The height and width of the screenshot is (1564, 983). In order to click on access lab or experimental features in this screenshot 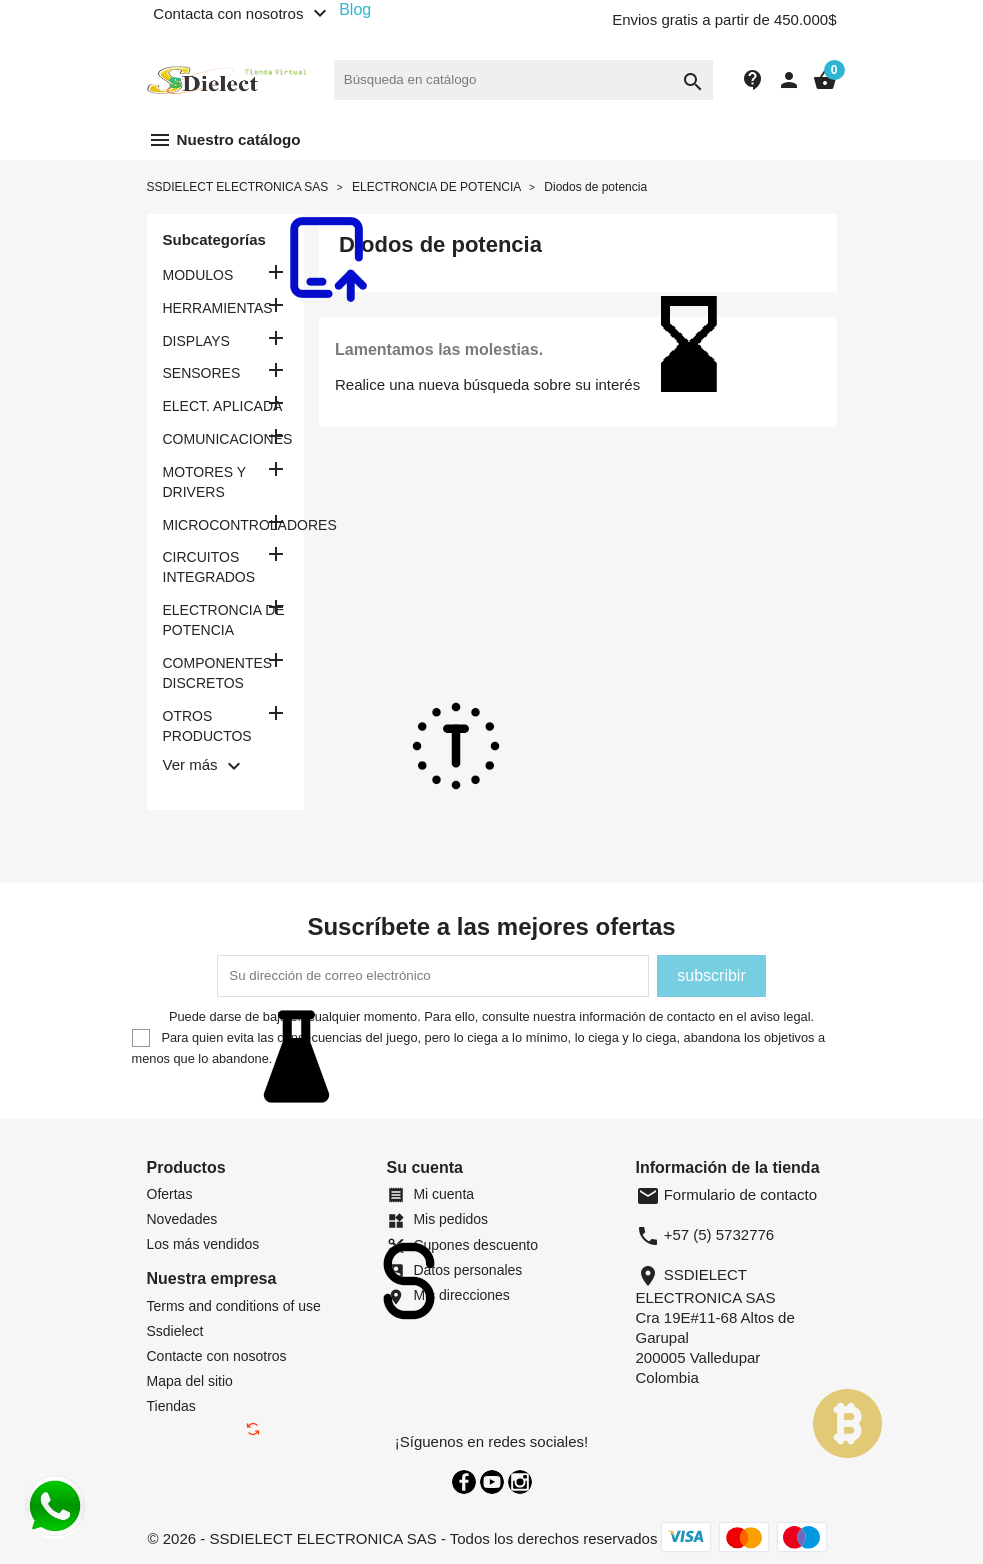, I will do `click(296, 1056)`.